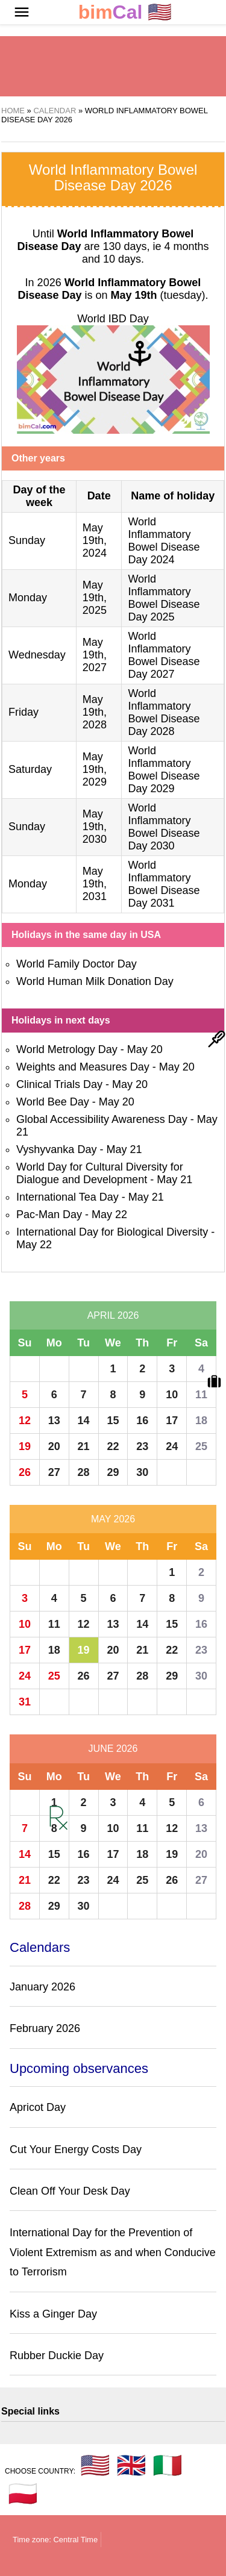 The image size is (226, 2576). What do you see at coordinates (214, 1381) in the screenshot?
I see `access travel or trip planning features` at bounding box center [214, 1381].